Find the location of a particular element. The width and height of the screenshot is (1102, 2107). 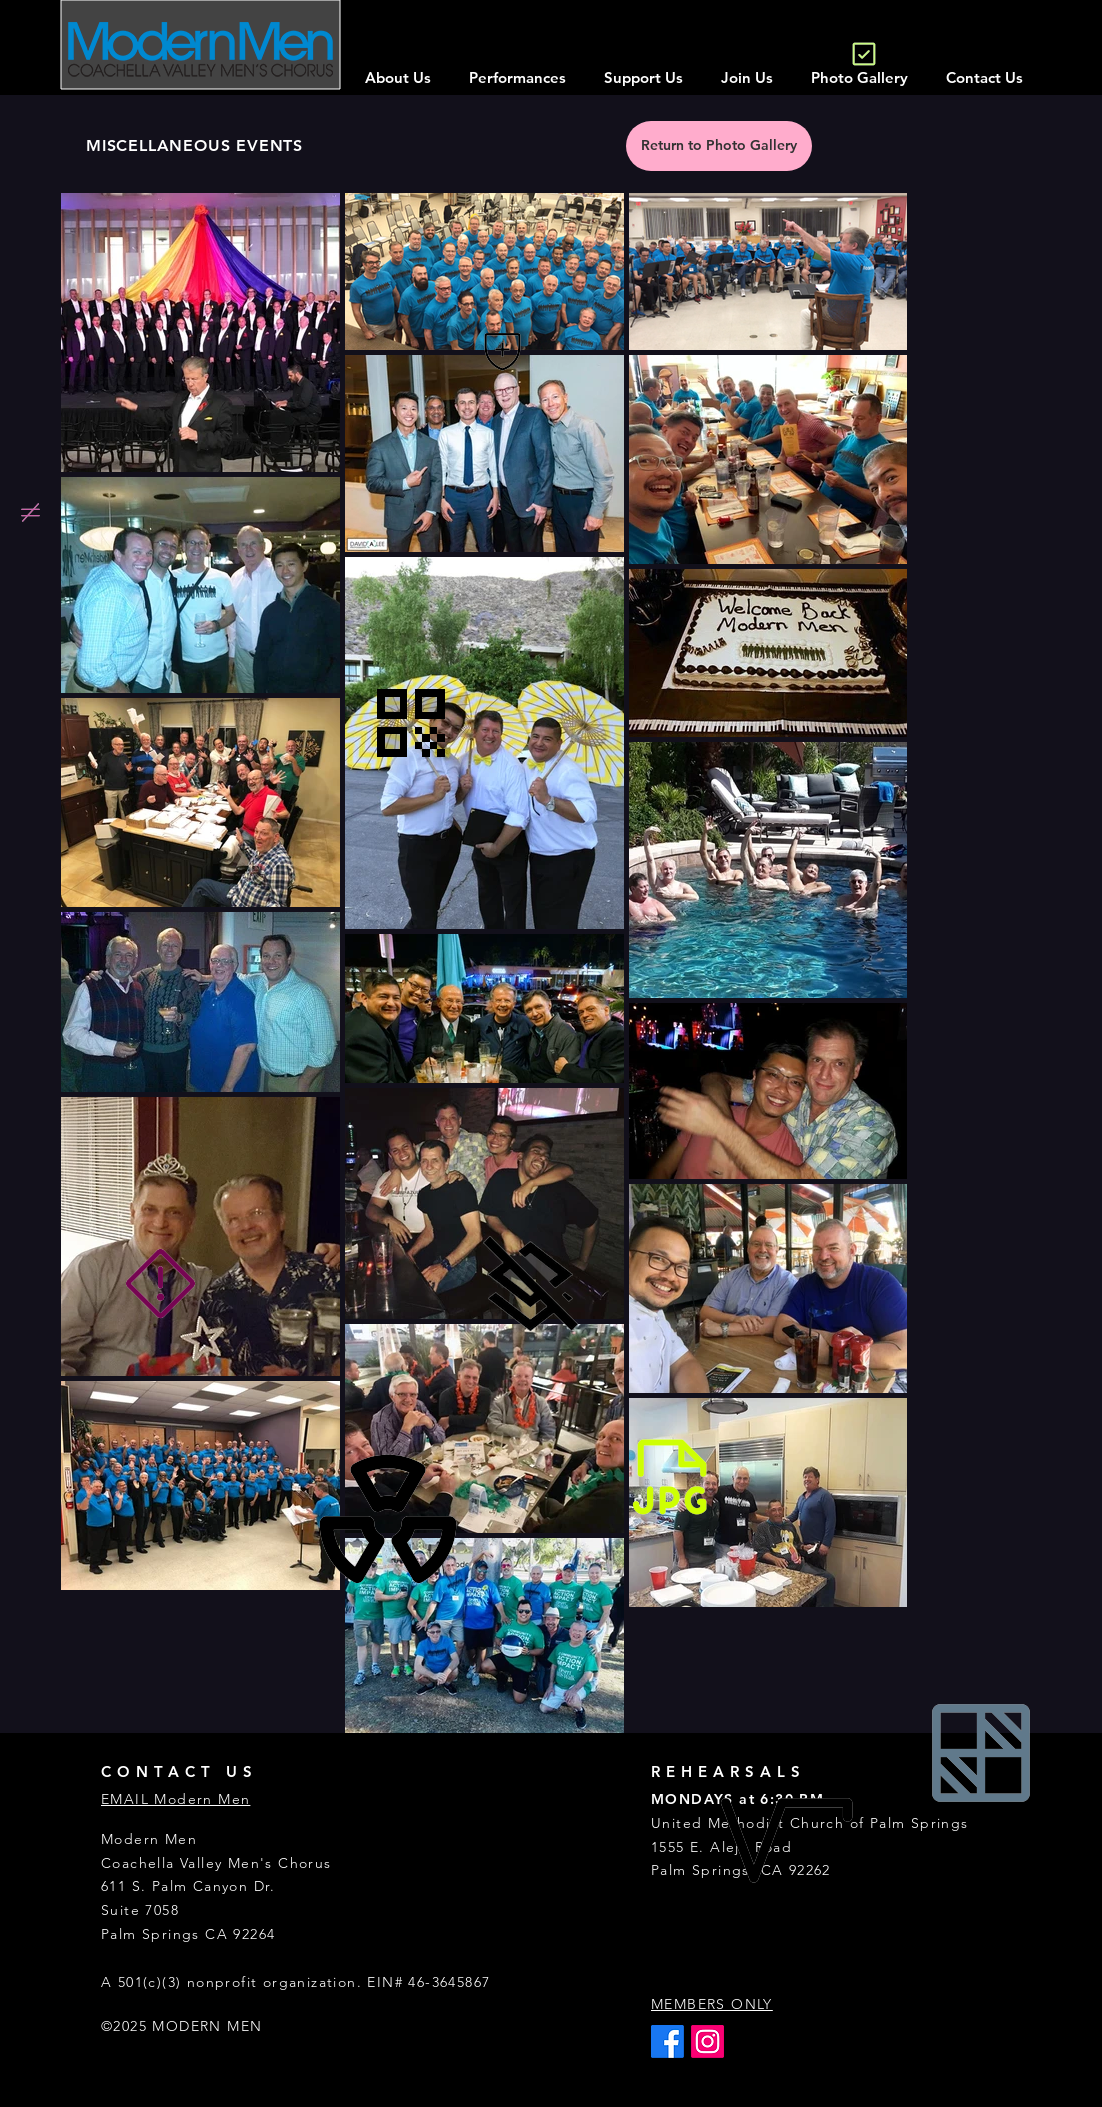

enter or calculate a square root value is located at coordinates (782, 1831).